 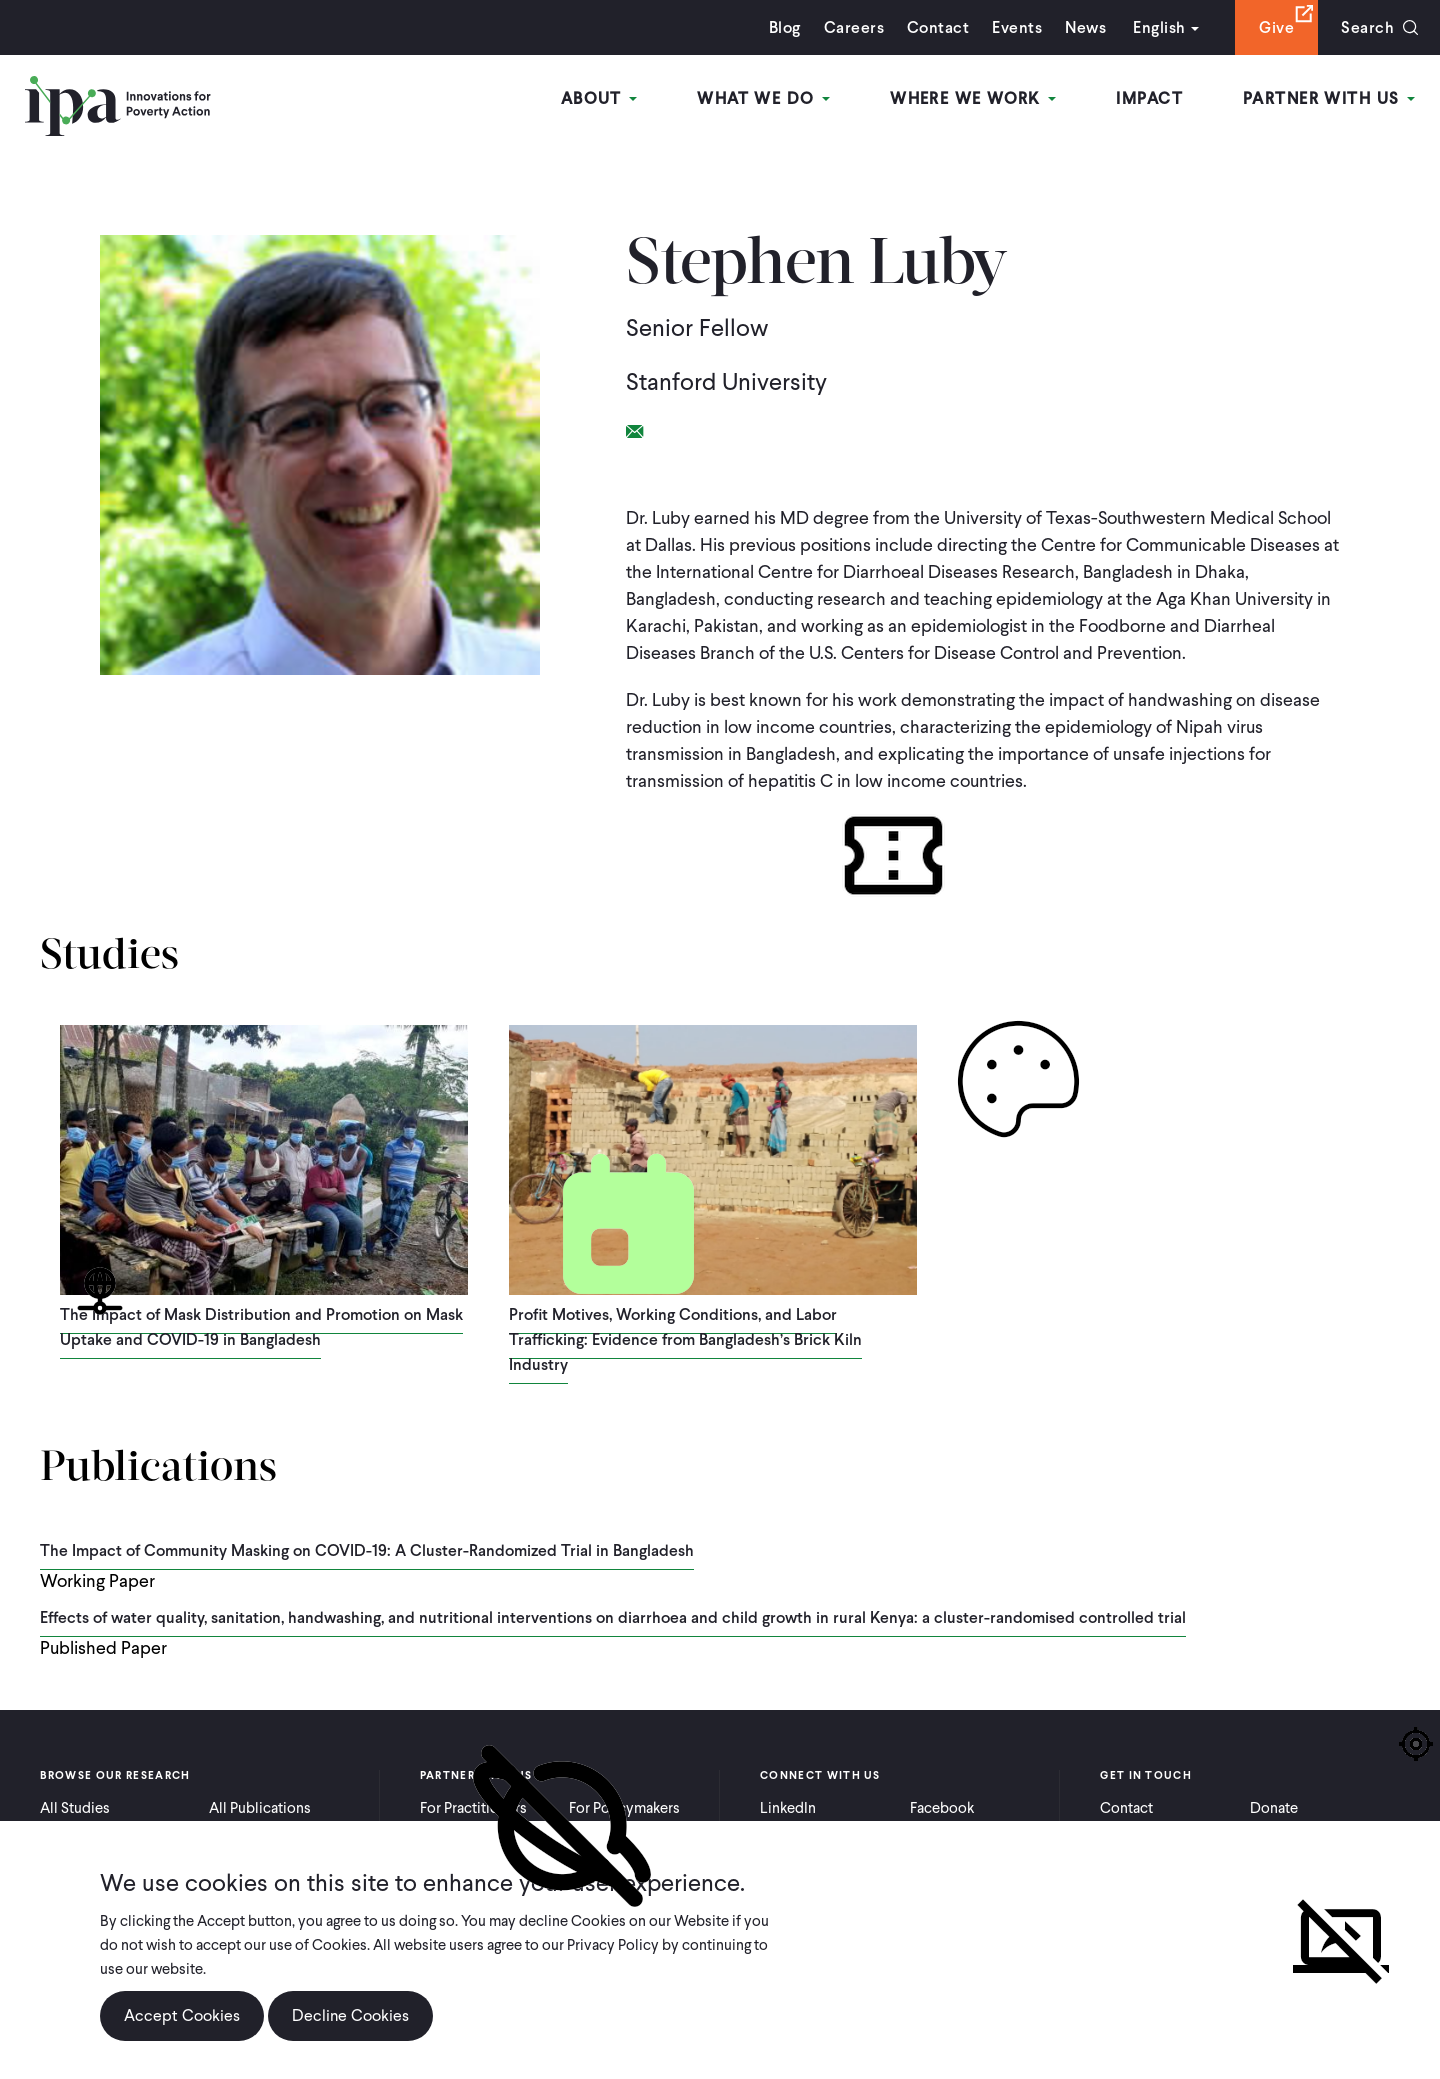 I want to click on disable global or worldwide access, so click(x=562, y=1826).